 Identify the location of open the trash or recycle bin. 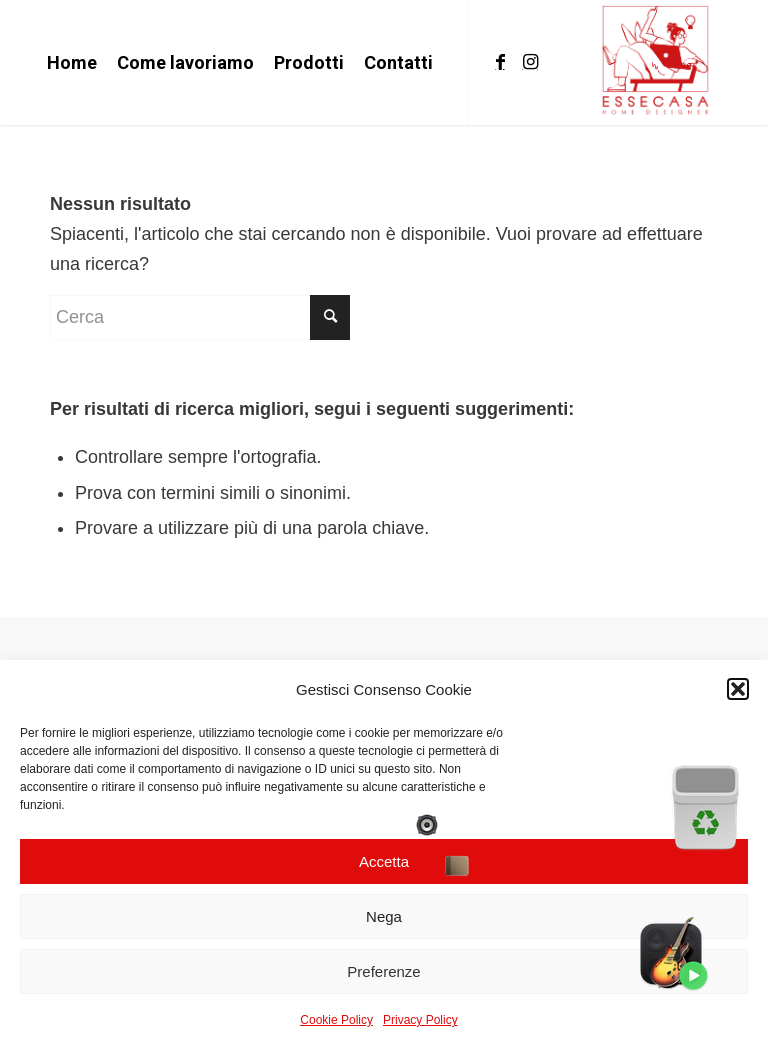
(705, 807).